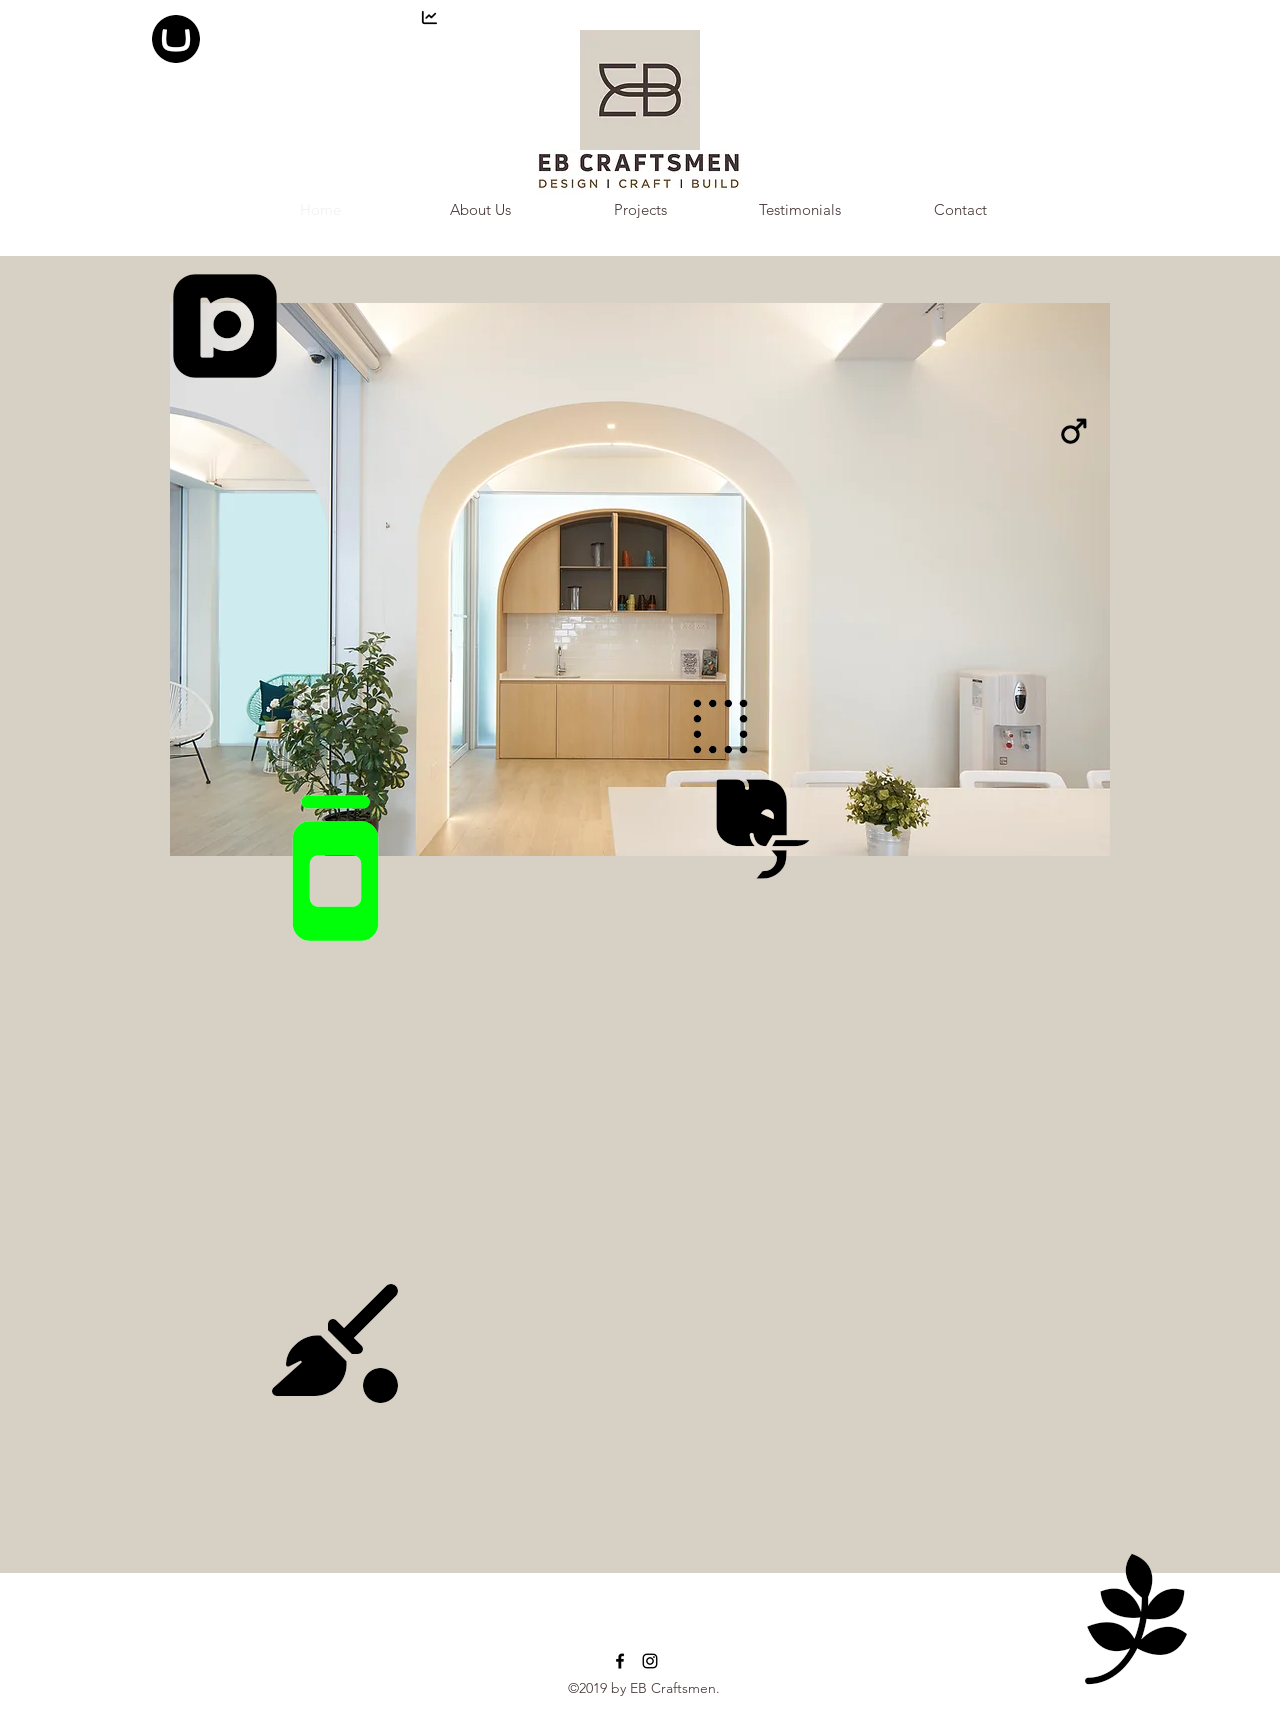  What do you see at coordinates (225, 326) in the screenshot?
I see `open pixiv app` at bounding box center [225, 326].